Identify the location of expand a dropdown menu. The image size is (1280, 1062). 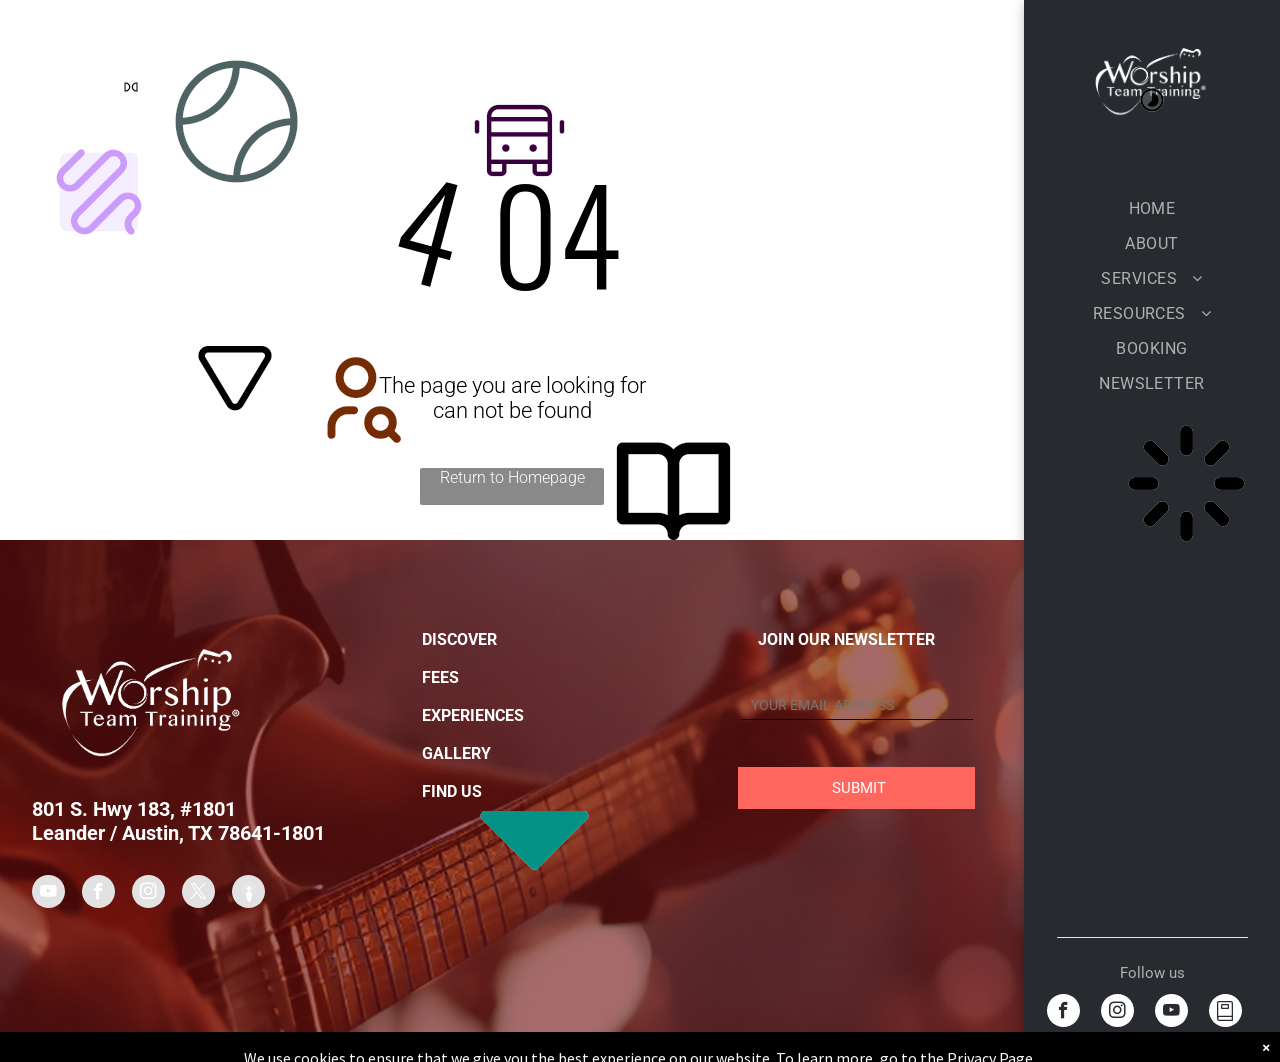
(534, 835).